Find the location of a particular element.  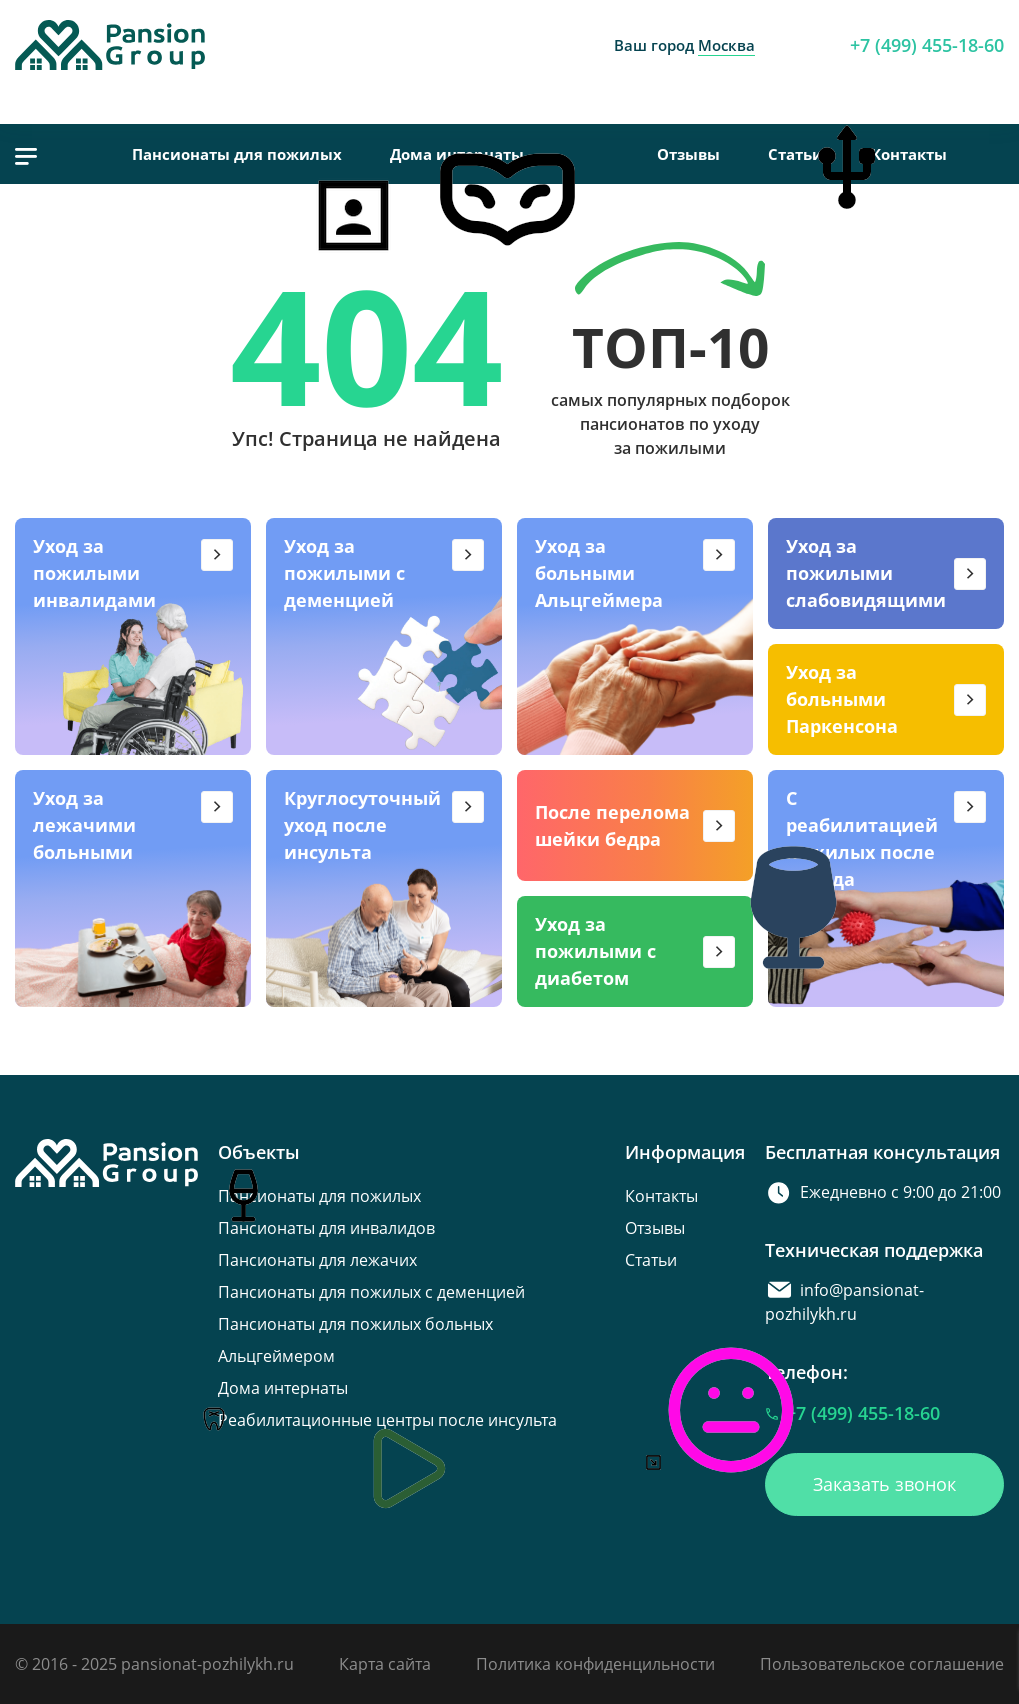

rate your experience as neutral is located at coordinates (731, 1410).